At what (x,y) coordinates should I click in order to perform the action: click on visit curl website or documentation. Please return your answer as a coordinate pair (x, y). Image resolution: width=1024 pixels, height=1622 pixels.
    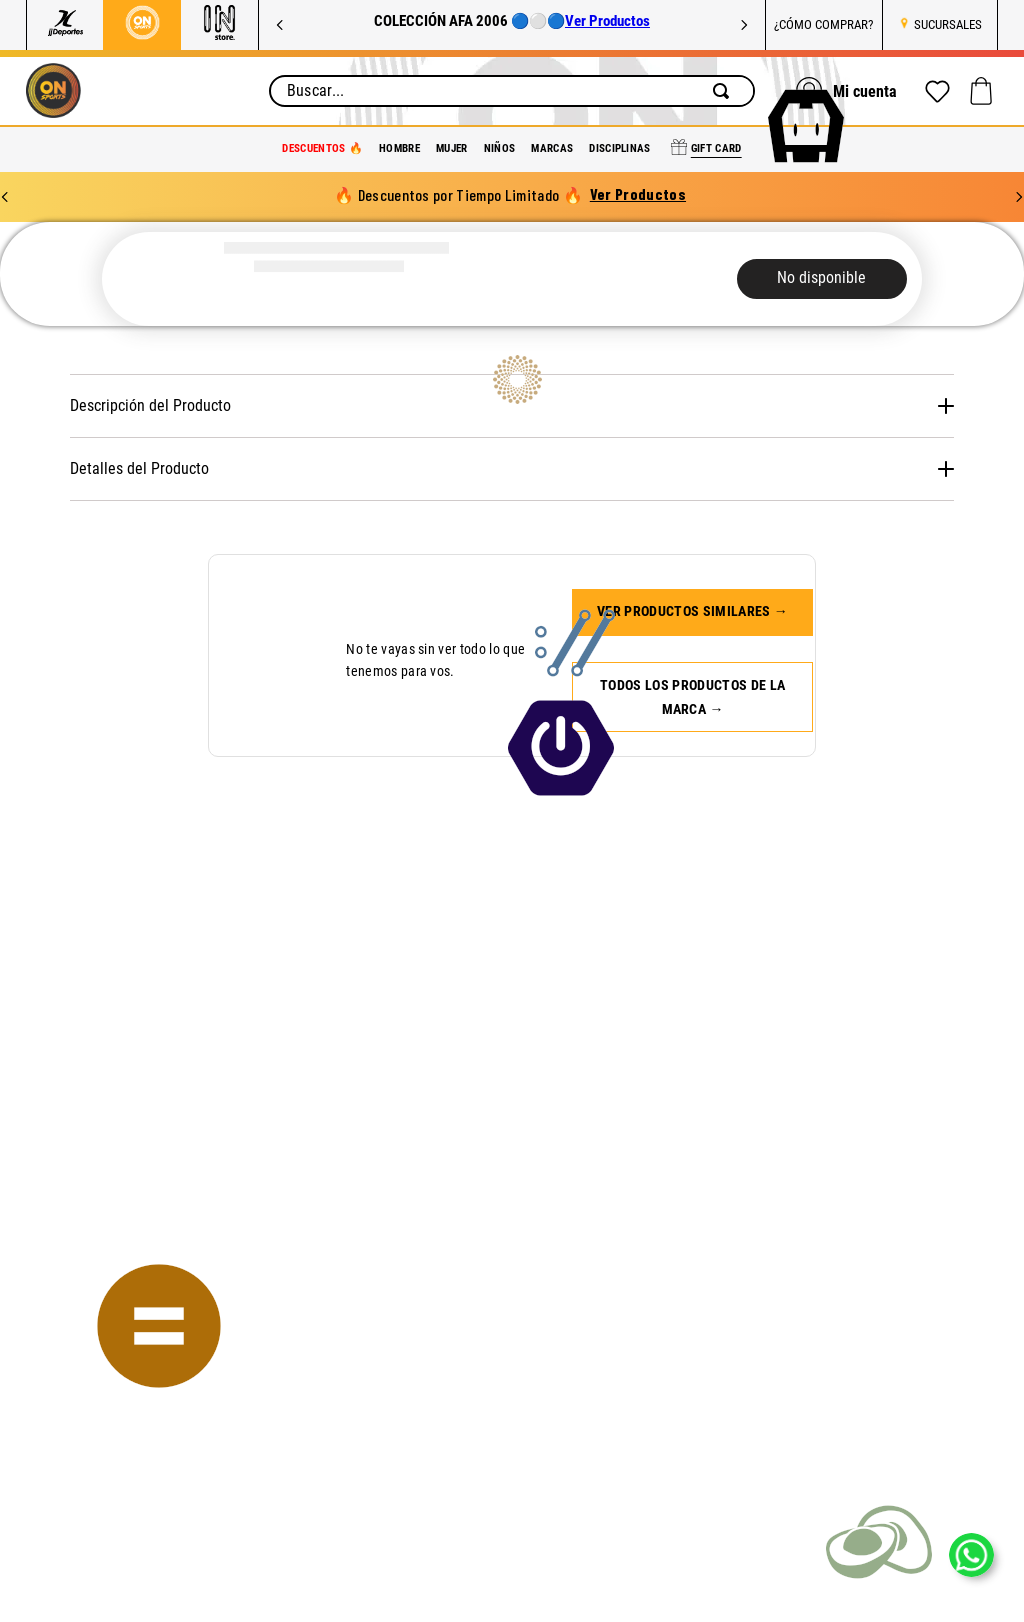
    Looking at the image, I should click on (575, 643).